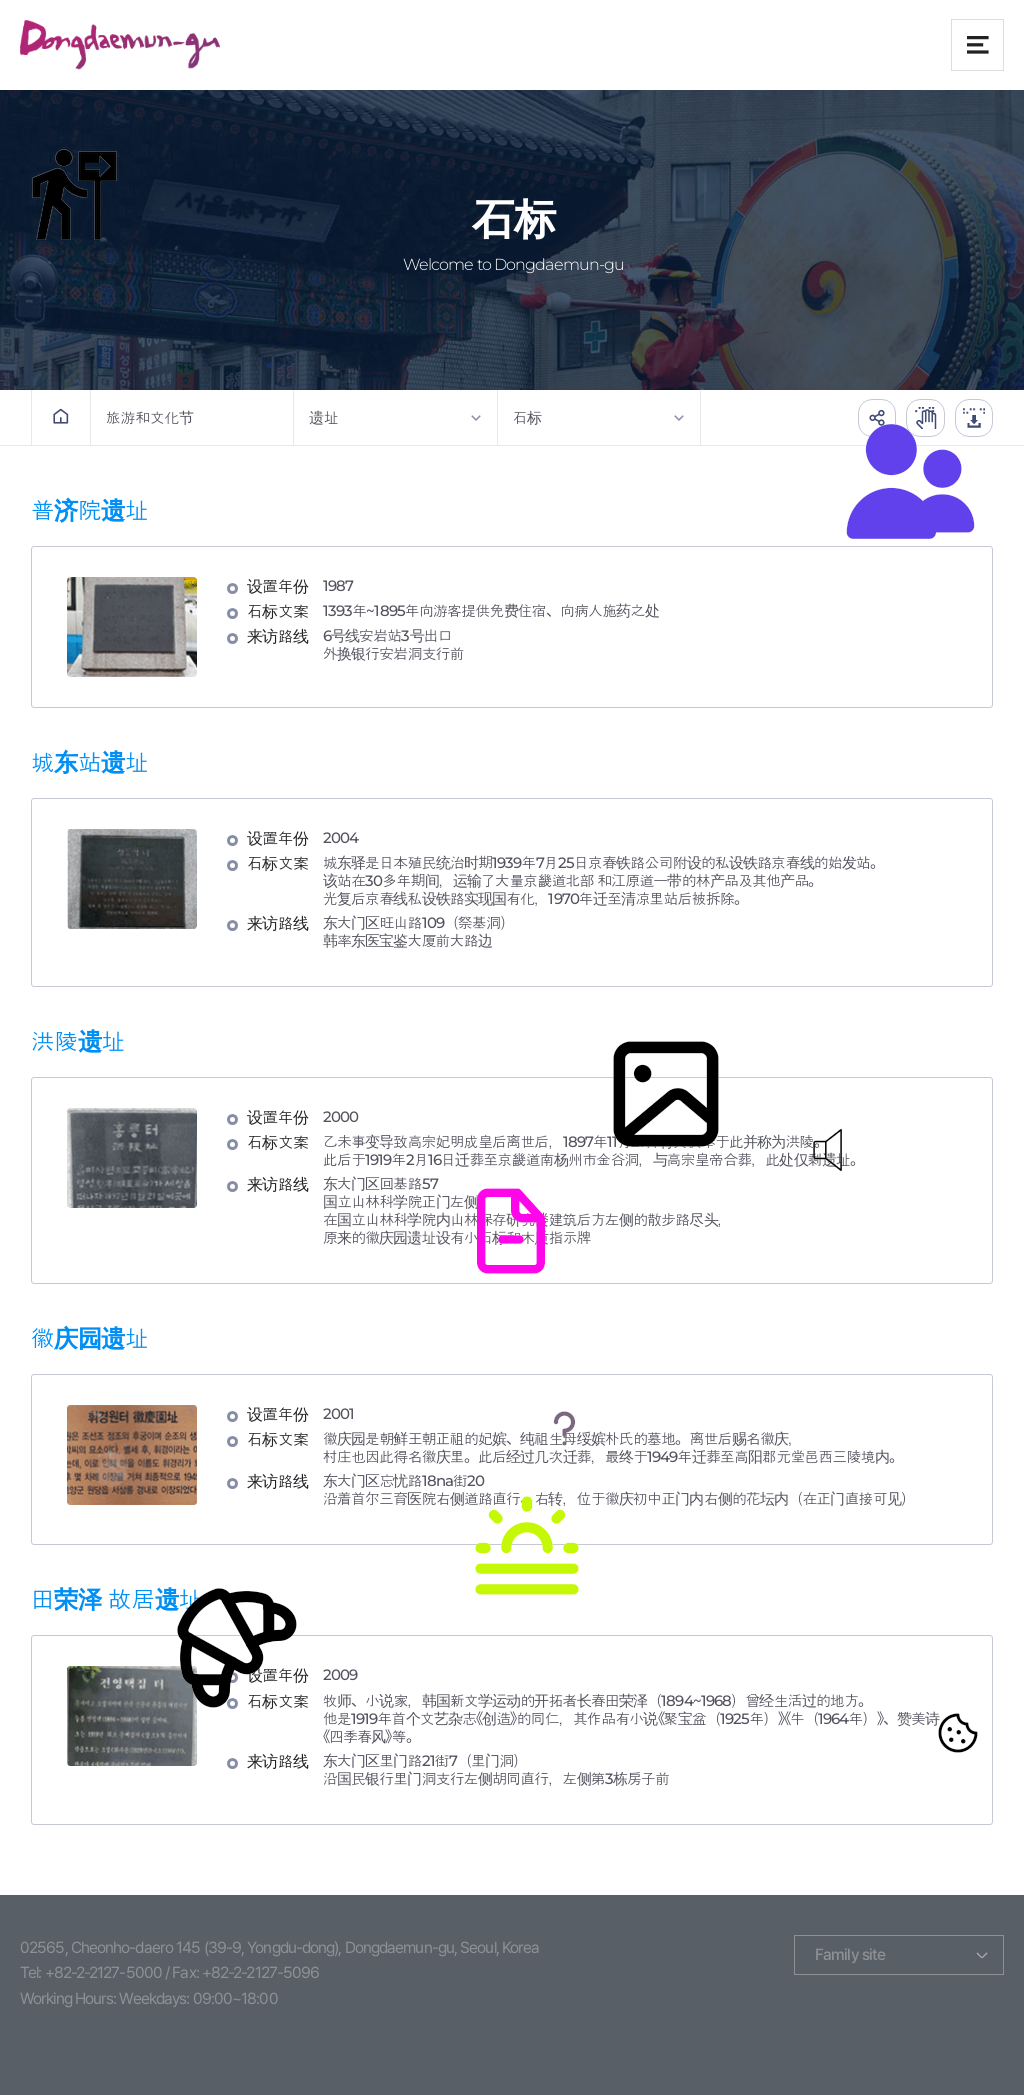  What do you see at coordinates (564, 1428) in the screenshot?
I see `access help or support` at bounding box center [564, 1428].